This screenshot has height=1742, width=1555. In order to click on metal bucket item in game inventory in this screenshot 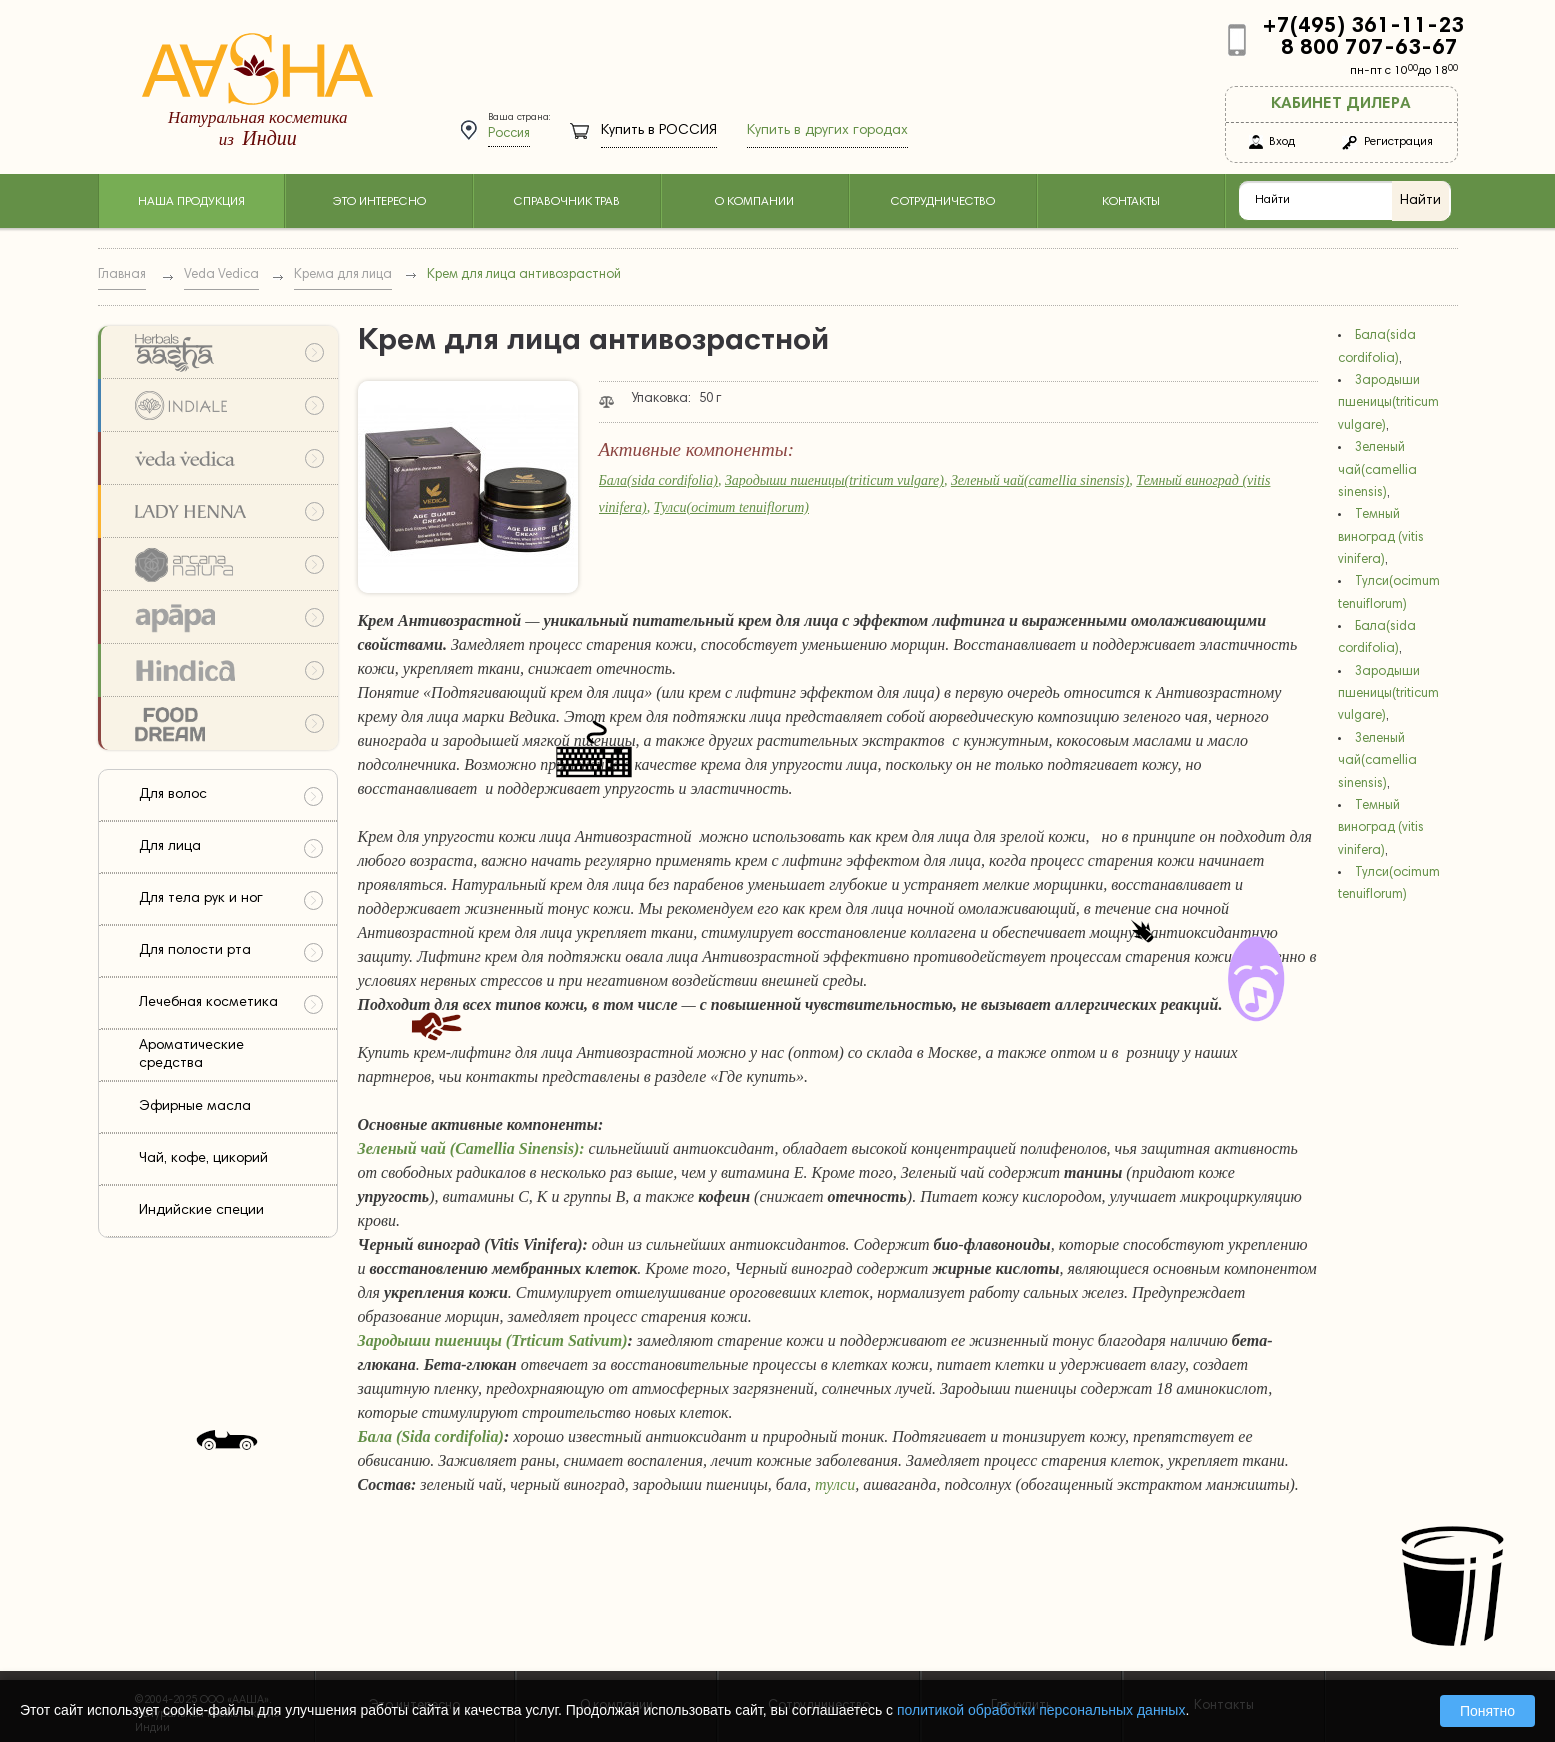, I will do `click(1452, 1566)`.